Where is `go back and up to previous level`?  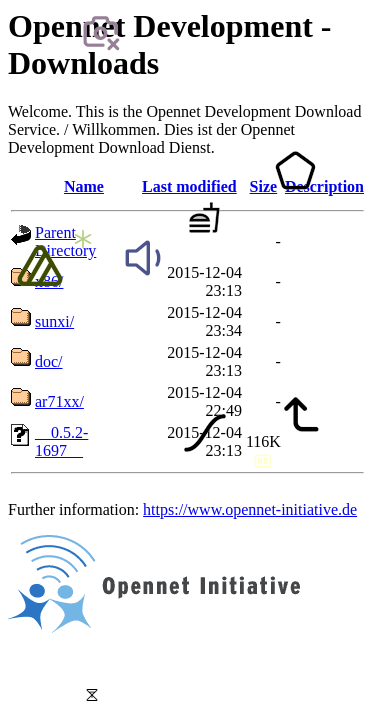
go back and up to previous level is located at coordinates (302, 415).